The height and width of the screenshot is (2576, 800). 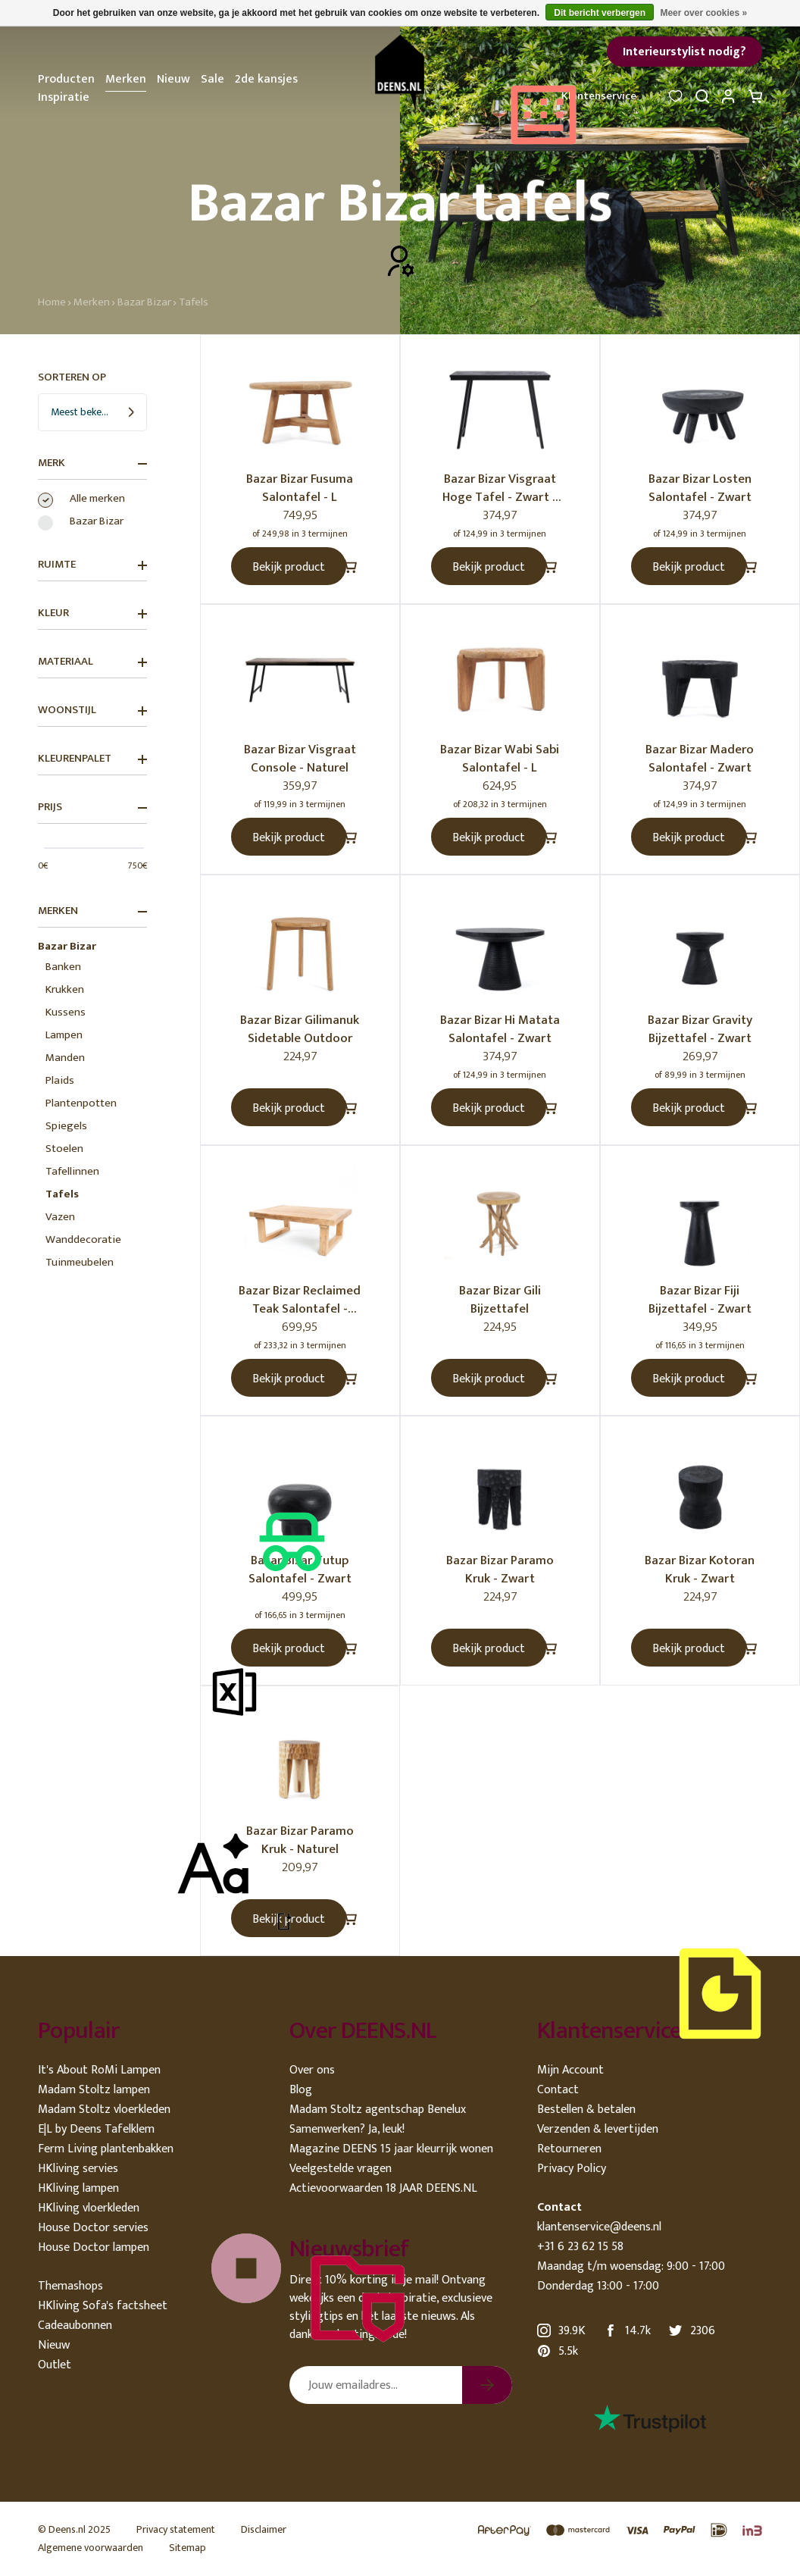 What do you see at coordinates (234, 1692) in the screenshot?
I see `open an excel spreadsheet file` at bounding box center [234, 1692].